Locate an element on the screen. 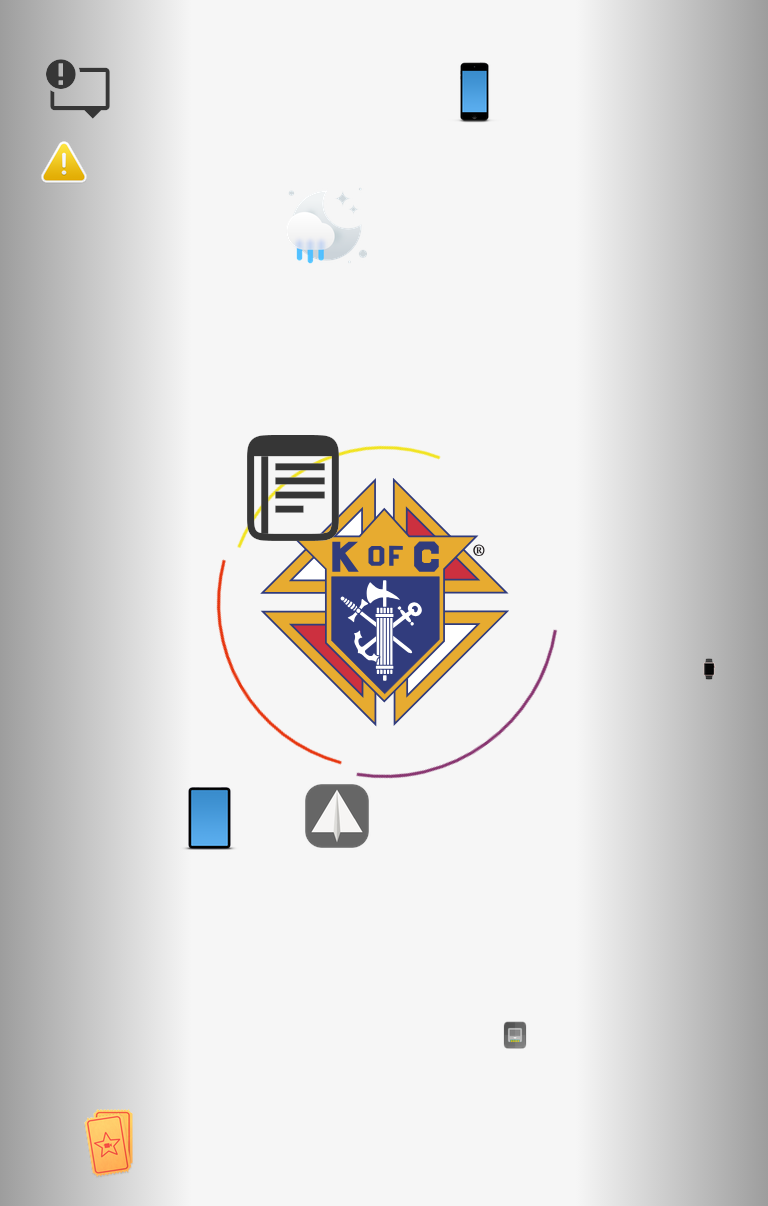 This screenshot has height=1206, width=768. open diagnostics reporter to view system issues is located at coordinates (64, 162).